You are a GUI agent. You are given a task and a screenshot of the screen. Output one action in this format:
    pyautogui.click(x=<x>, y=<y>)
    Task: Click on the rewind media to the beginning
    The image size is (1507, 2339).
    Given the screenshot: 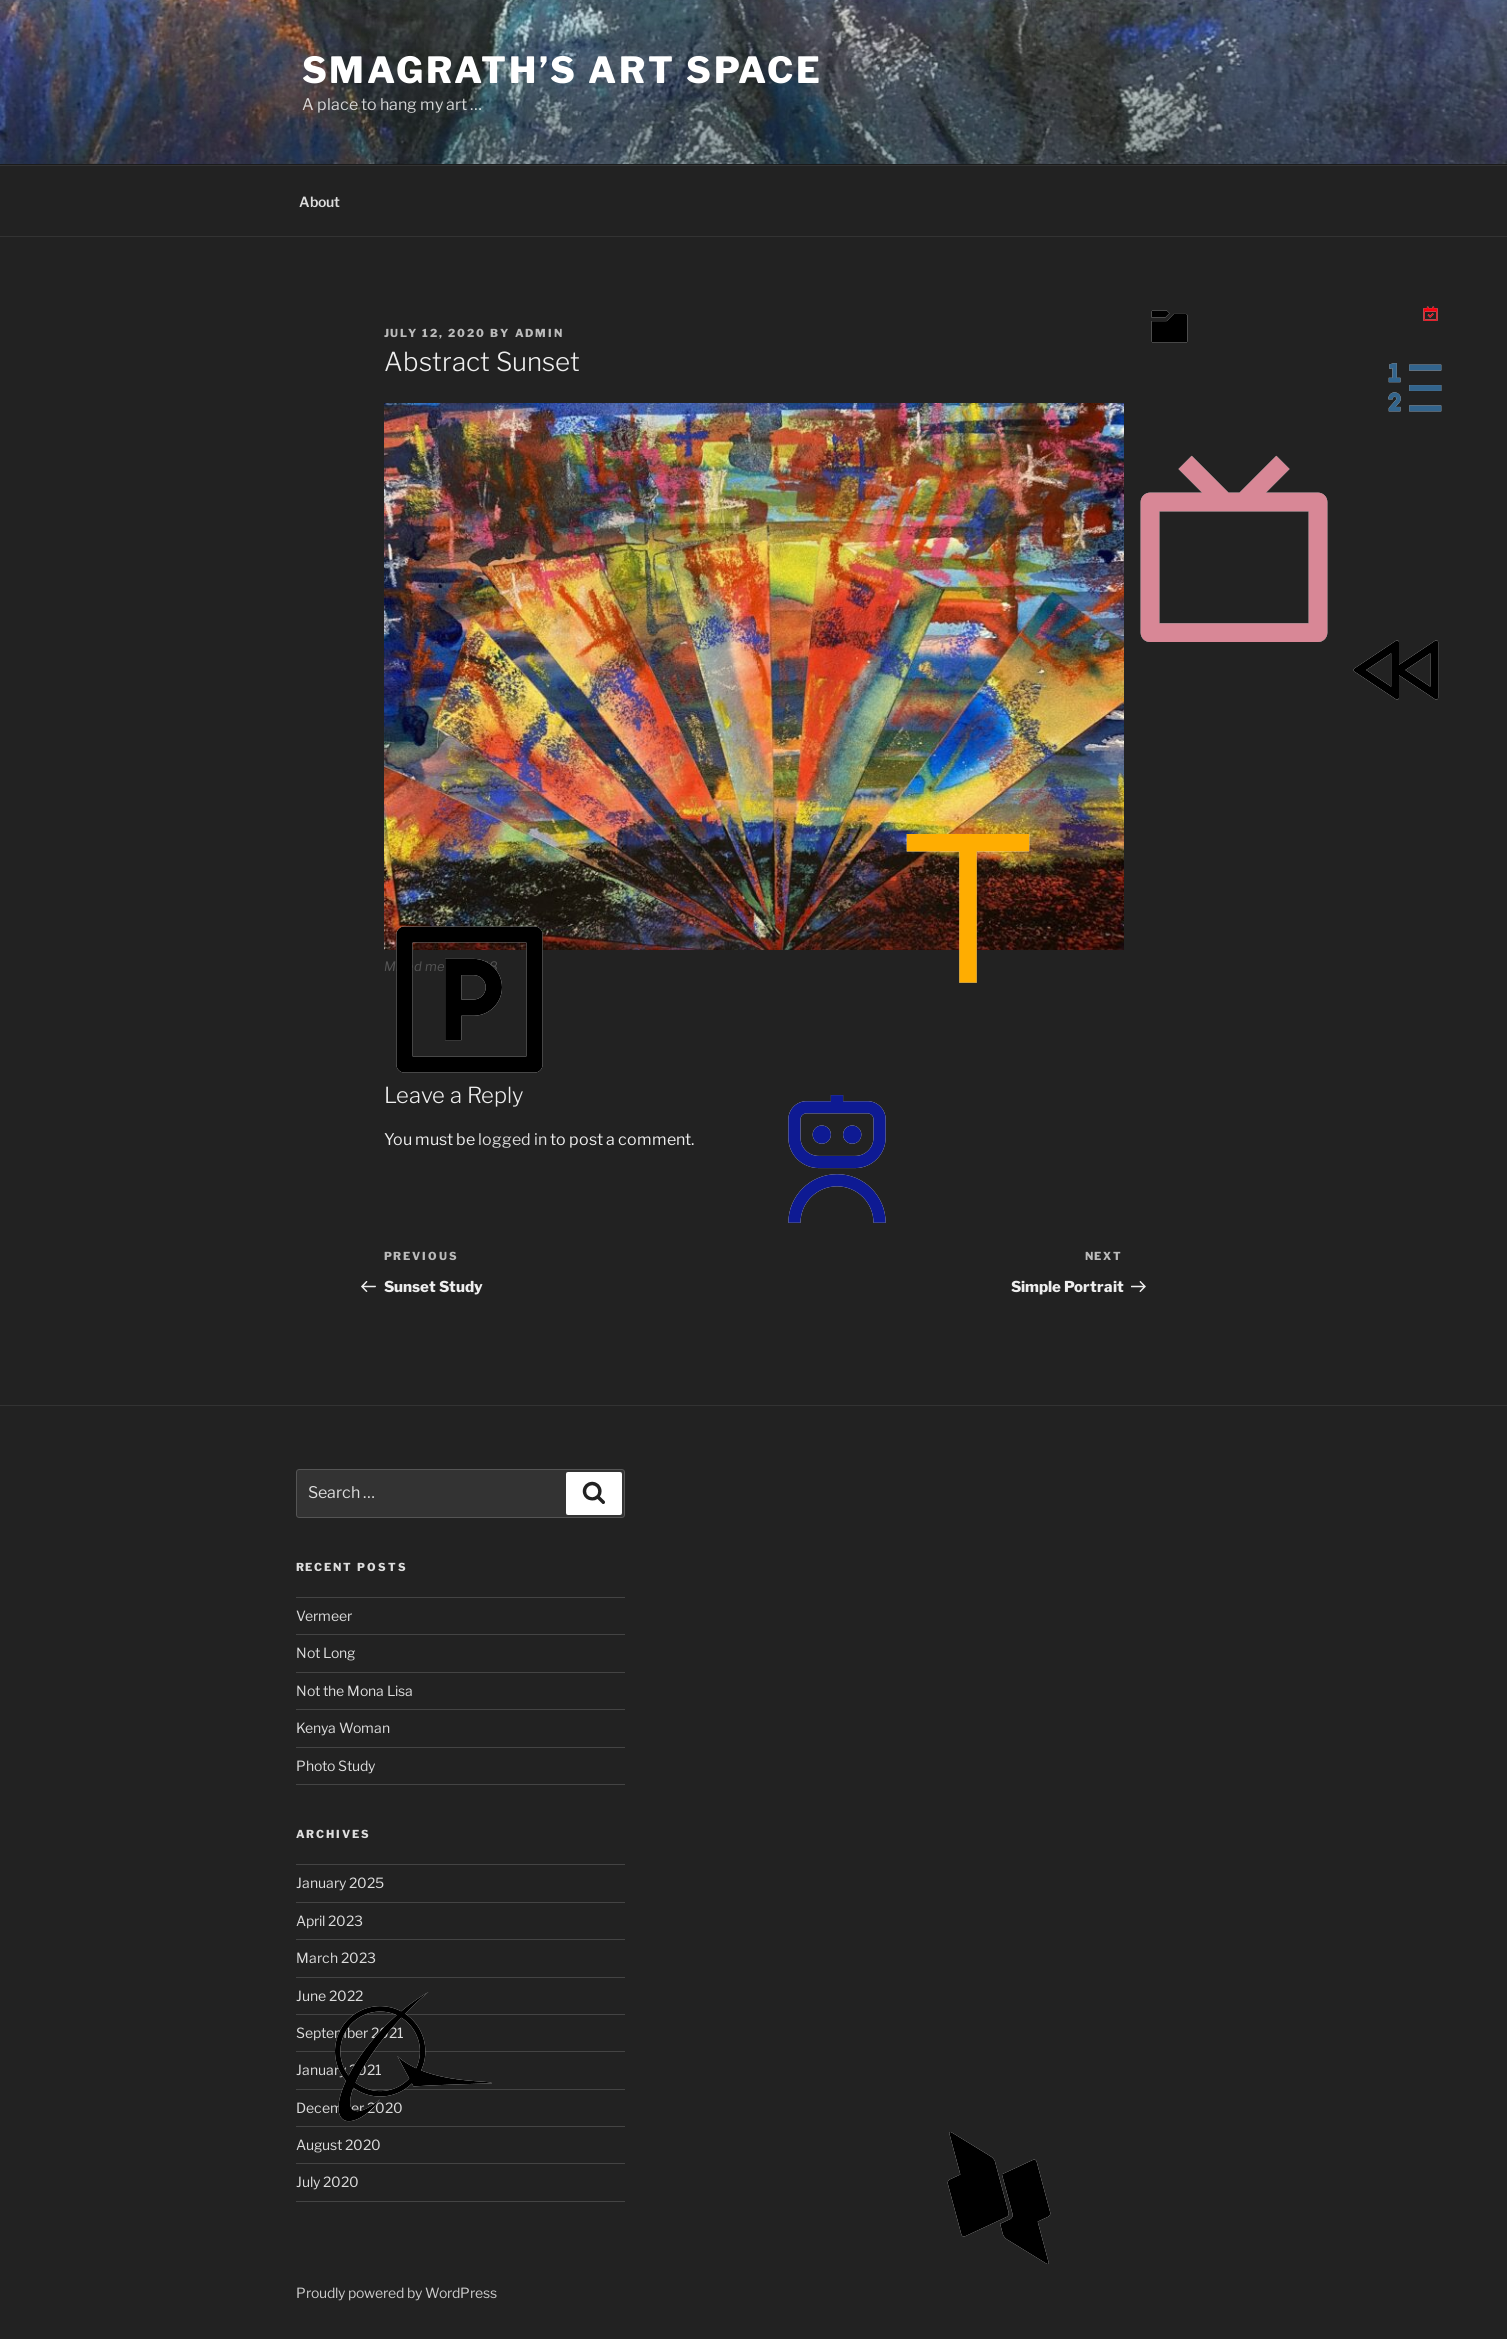 What is the action you would take?
    pyautogui.click(x=1399, y=670)
    